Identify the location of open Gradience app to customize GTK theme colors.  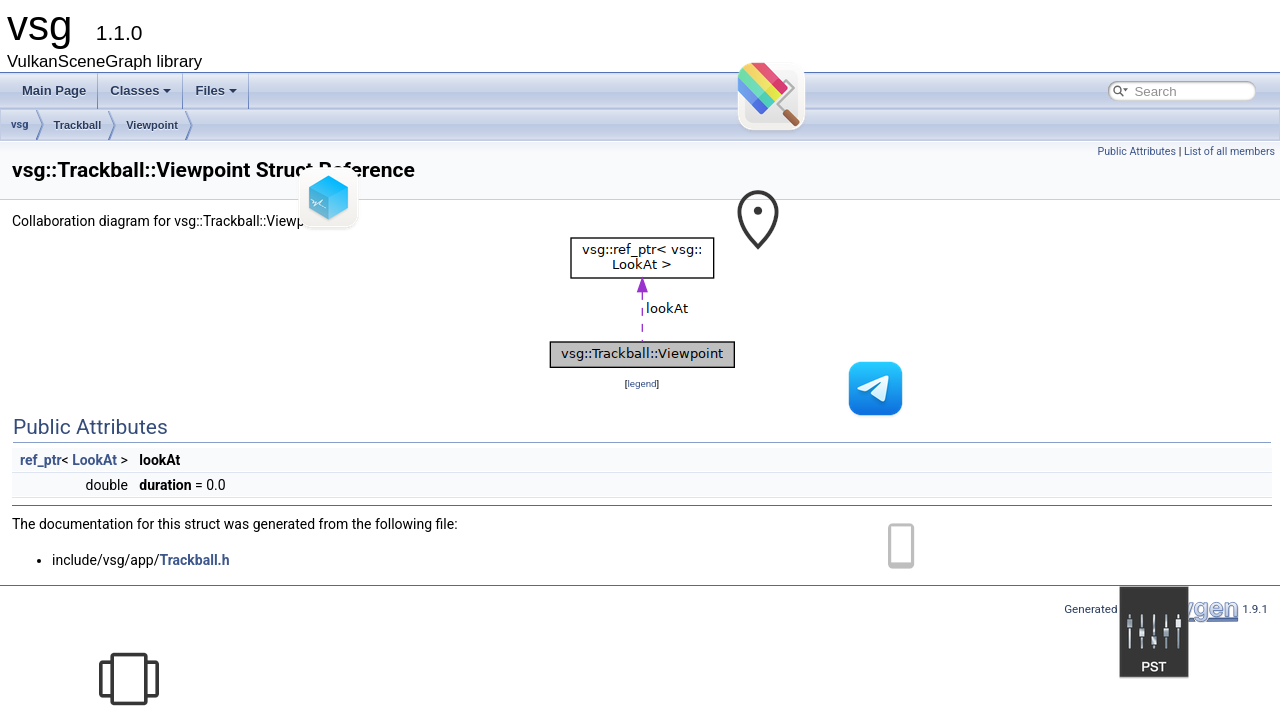
(771, 96).